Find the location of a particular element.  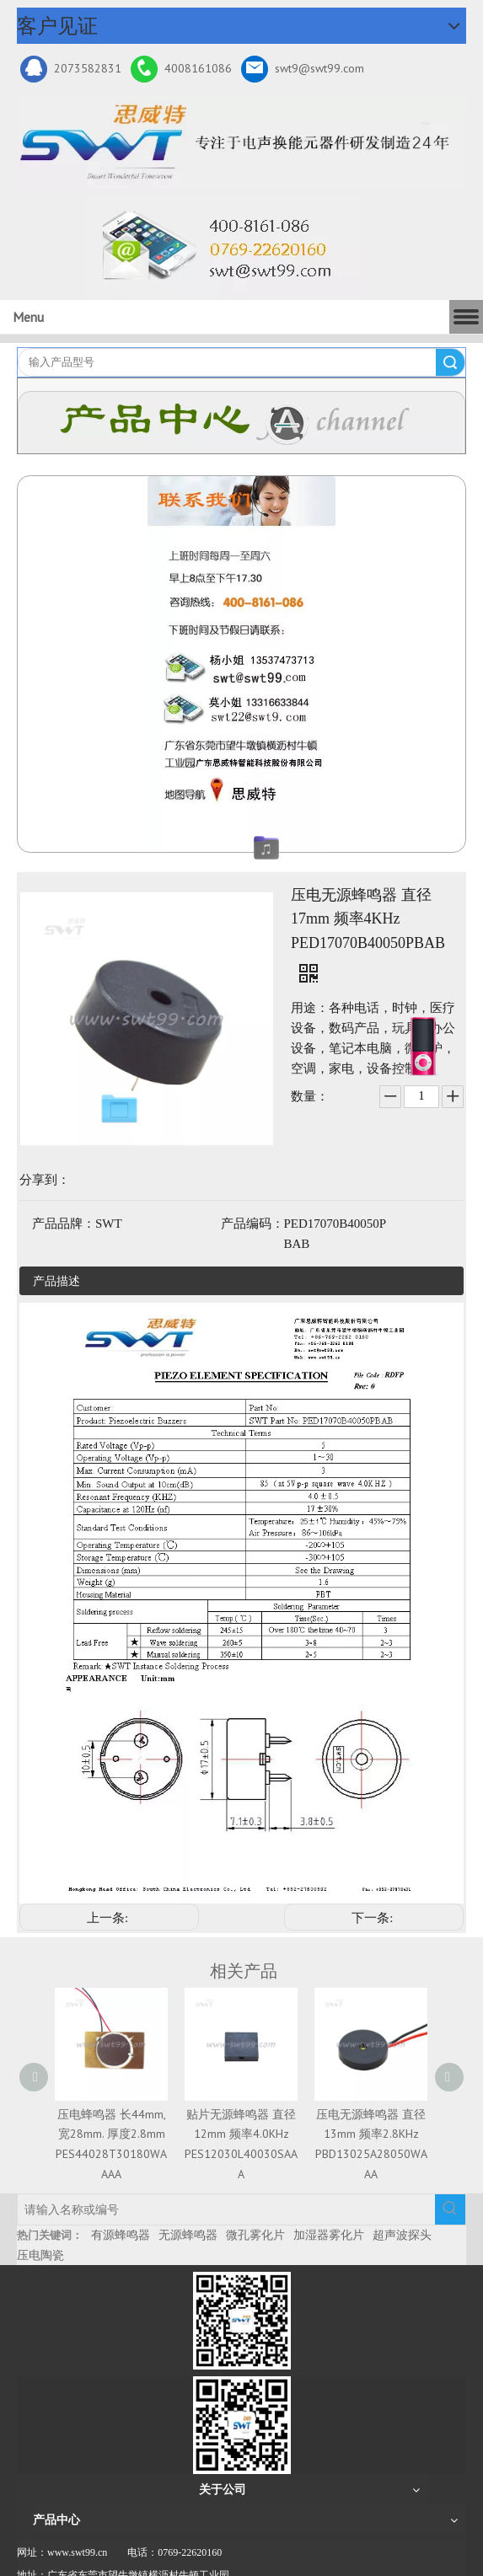

open your music folder is located at coordinates (266, 848).